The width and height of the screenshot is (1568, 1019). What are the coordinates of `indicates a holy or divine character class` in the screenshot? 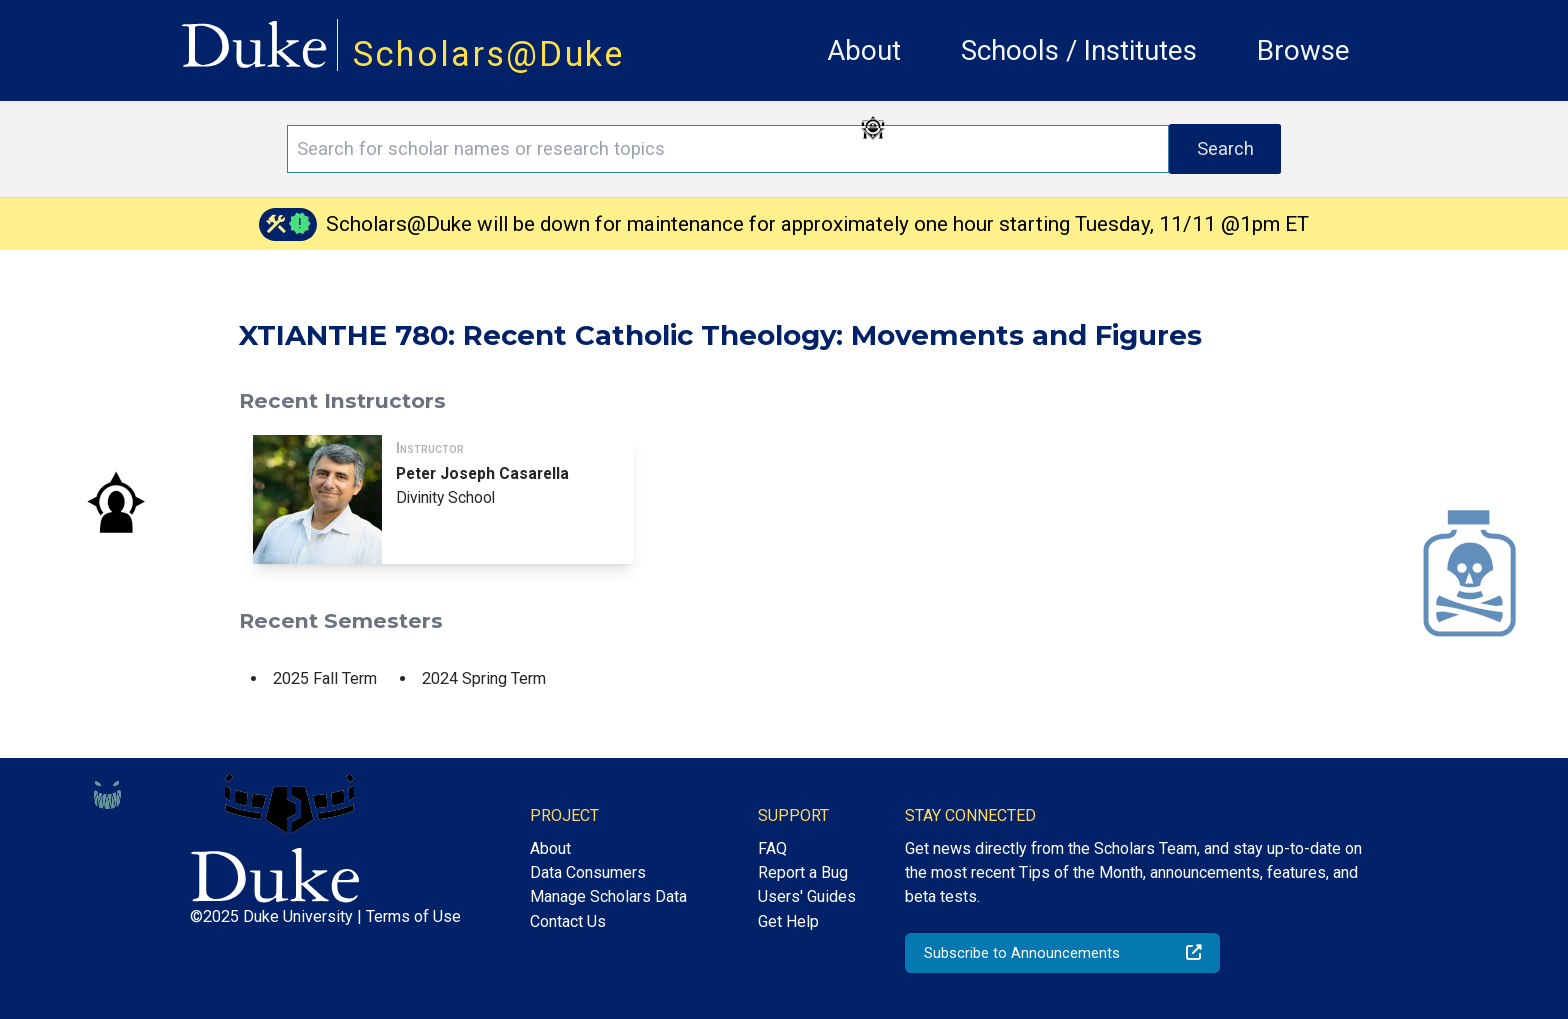 It's located at (116, 502).